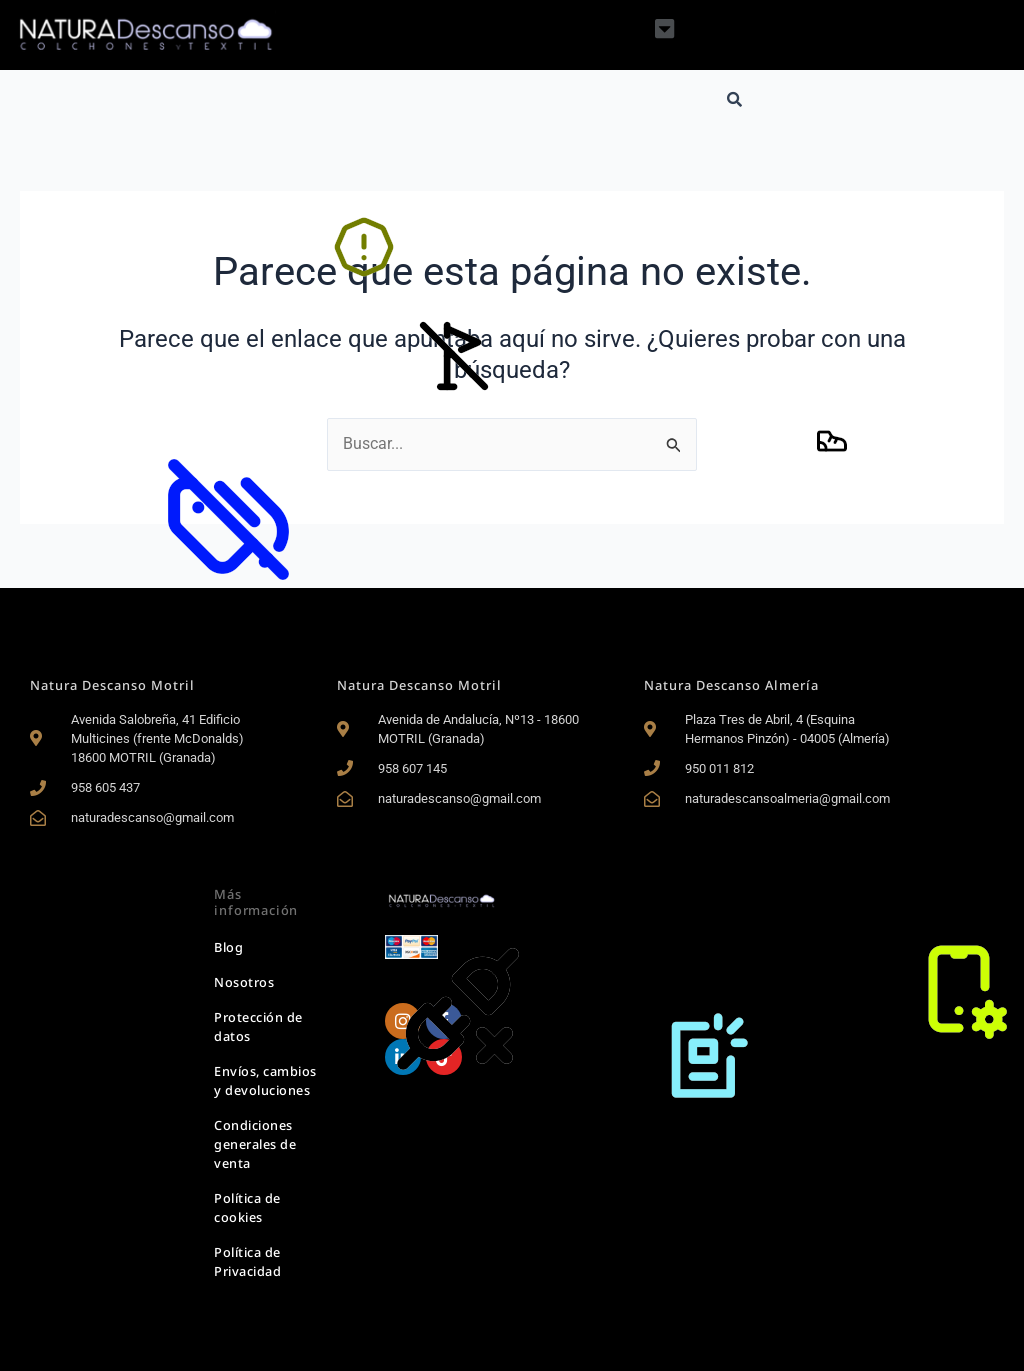 The height and width of the screenshot is (1371, 1024). Describe the element at coordinates (454, 356) in the screenshot. I see `disable or remove a flag marker` at that location.